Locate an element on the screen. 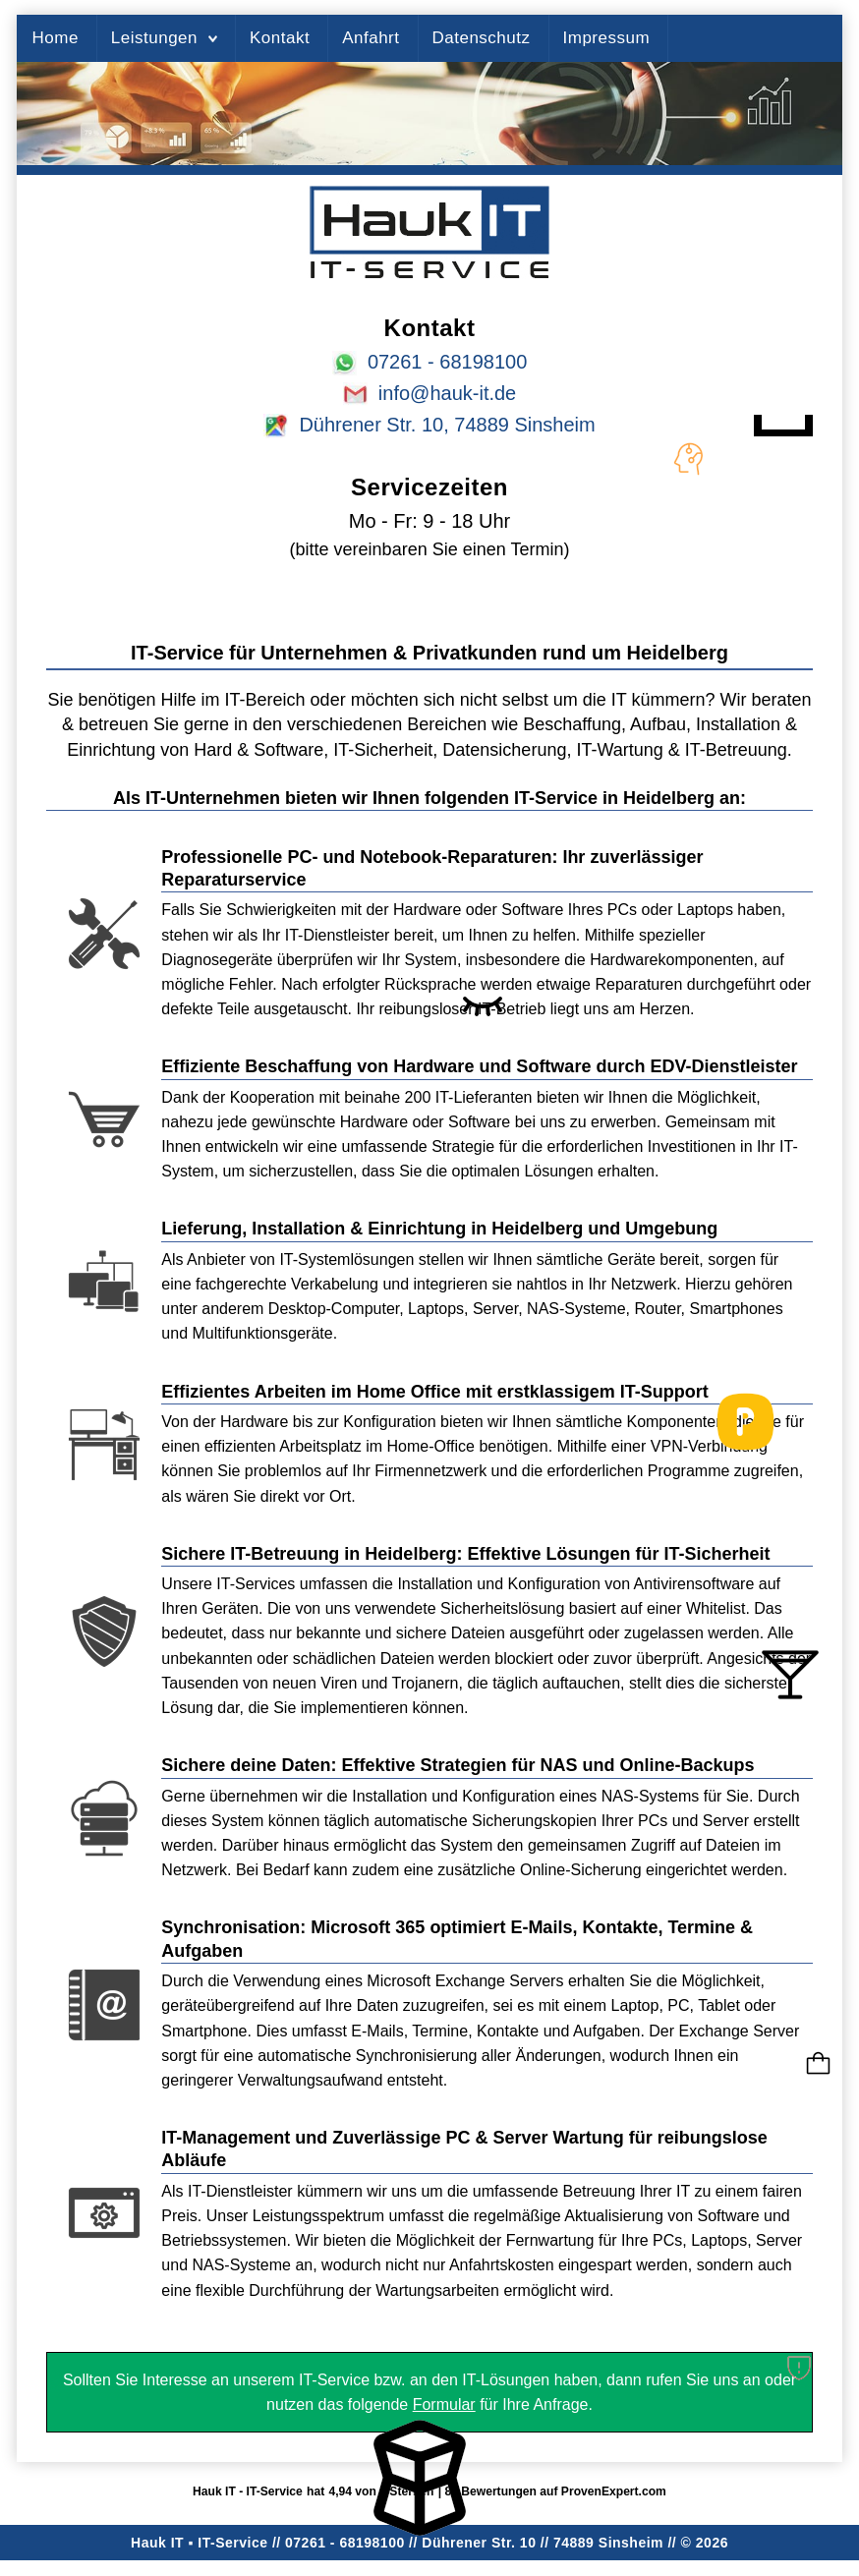 Image resolution: width=859 pixels, height=2576 pixels. security warning or alert detected is located at coordinates (799, 2367).